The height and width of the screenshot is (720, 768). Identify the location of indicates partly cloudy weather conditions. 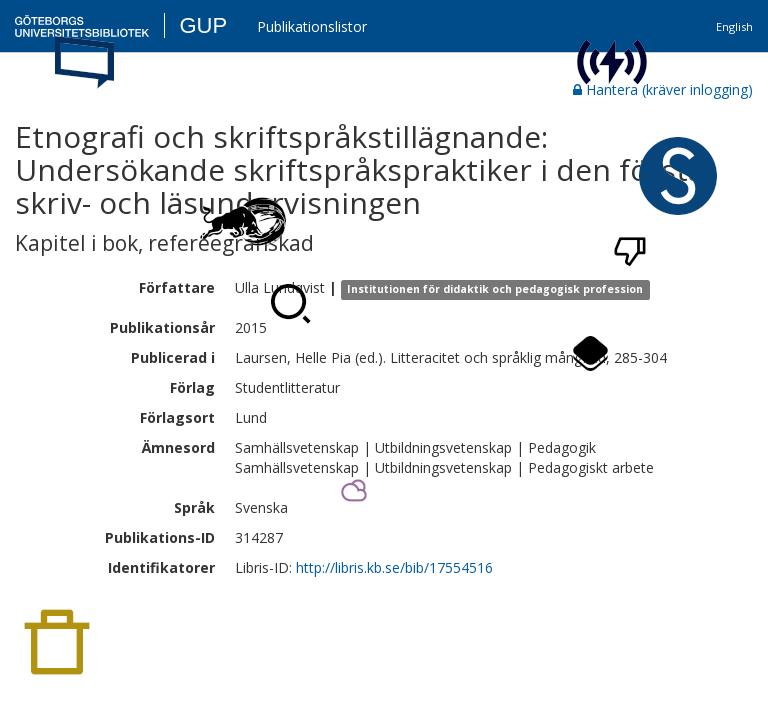
(354, 491).